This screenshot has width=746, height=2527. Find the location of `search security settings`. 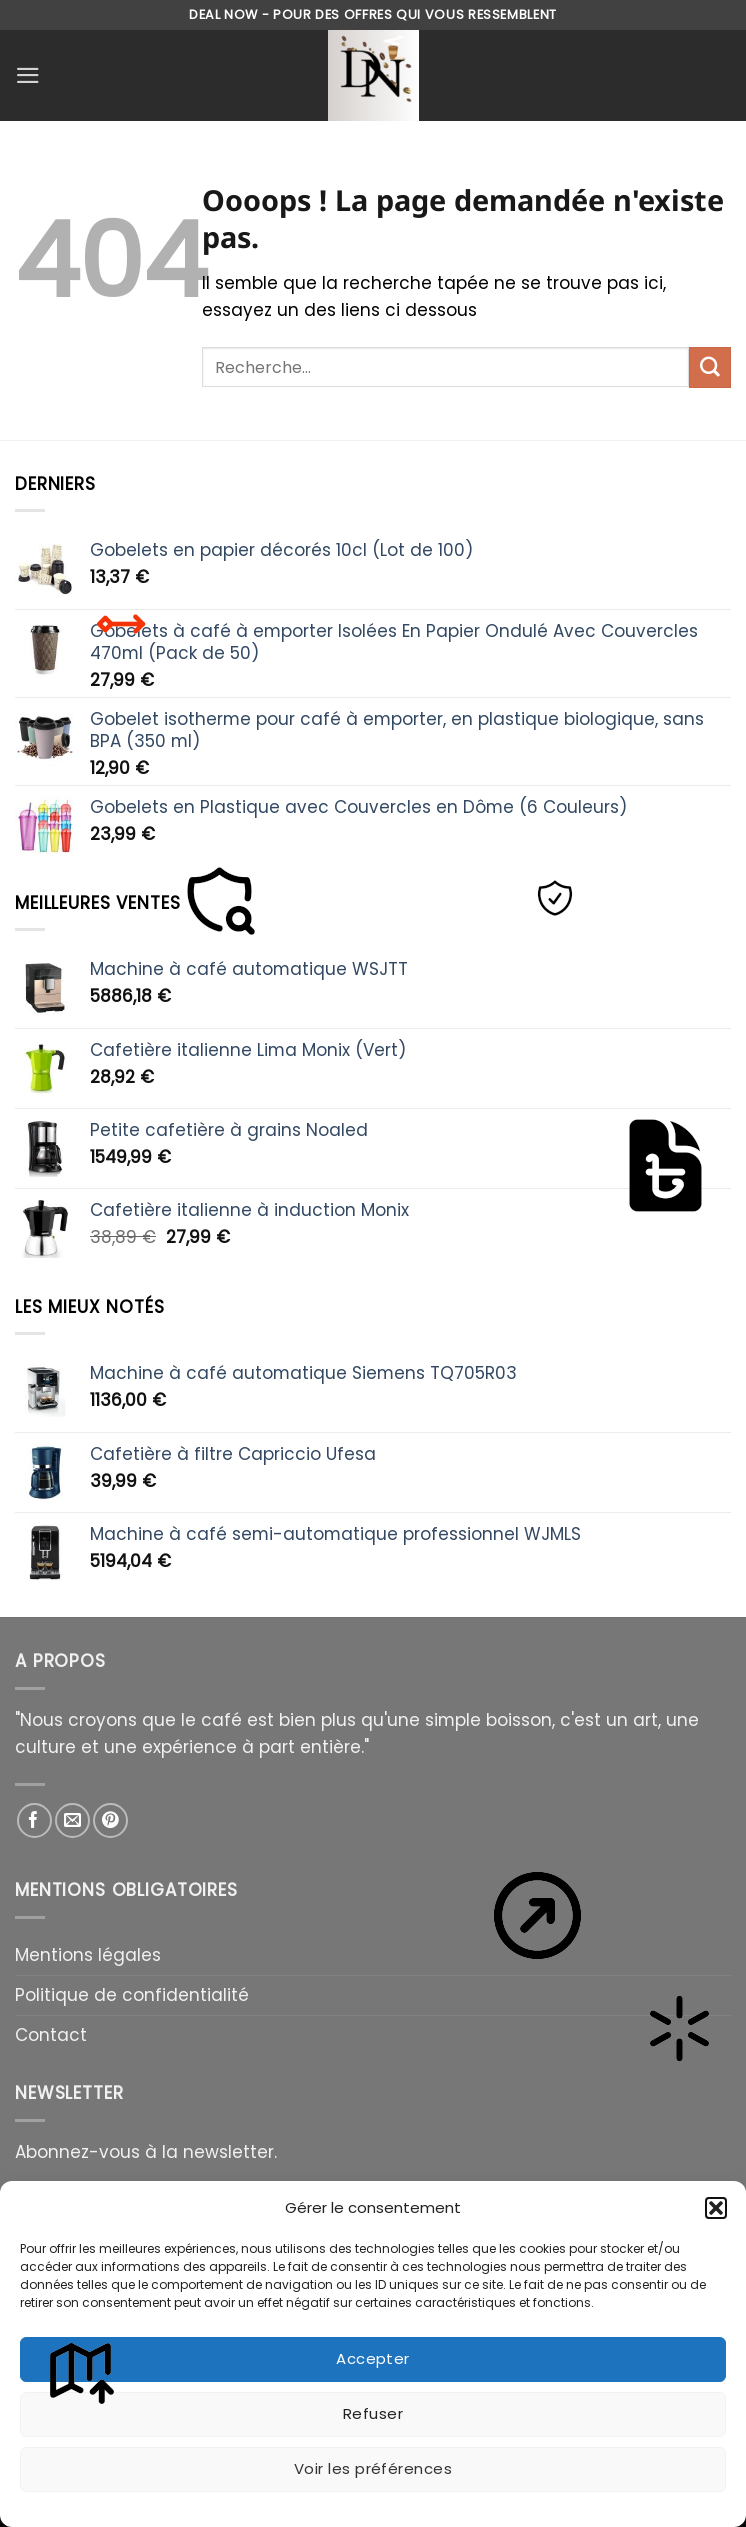

search security settings is located at coordinates (219, 899).